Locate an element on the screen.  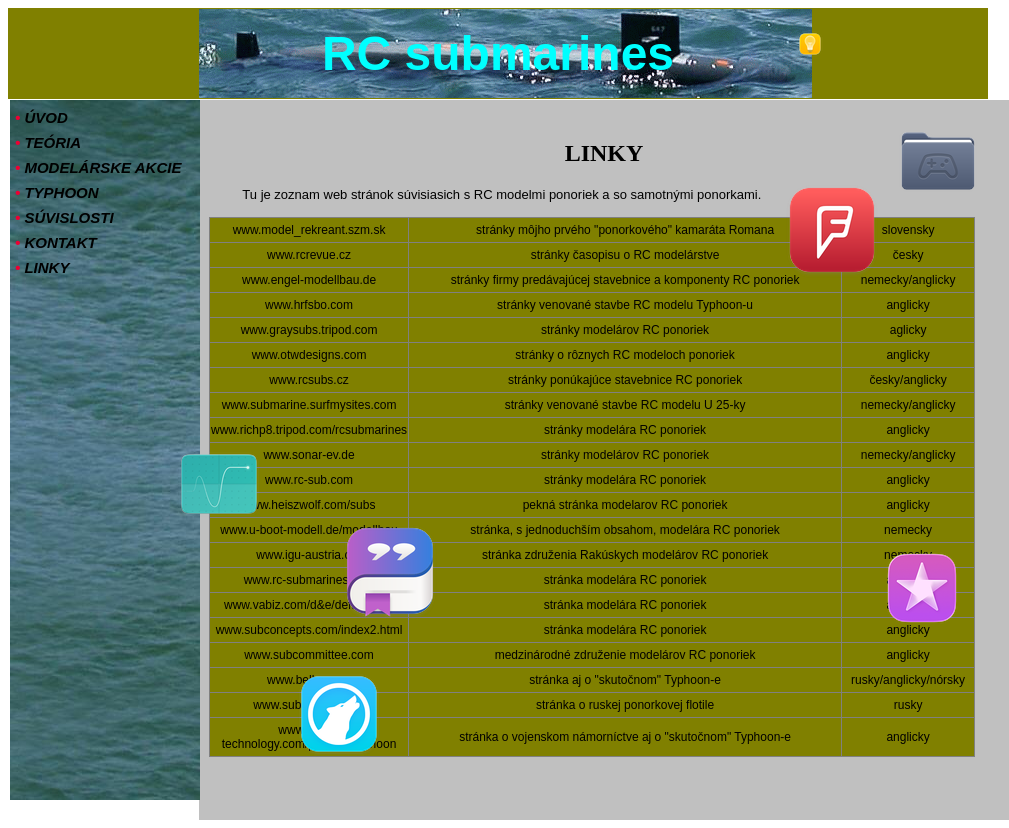
open psensor temperature monitoring app is located at coordinates (219, 484).